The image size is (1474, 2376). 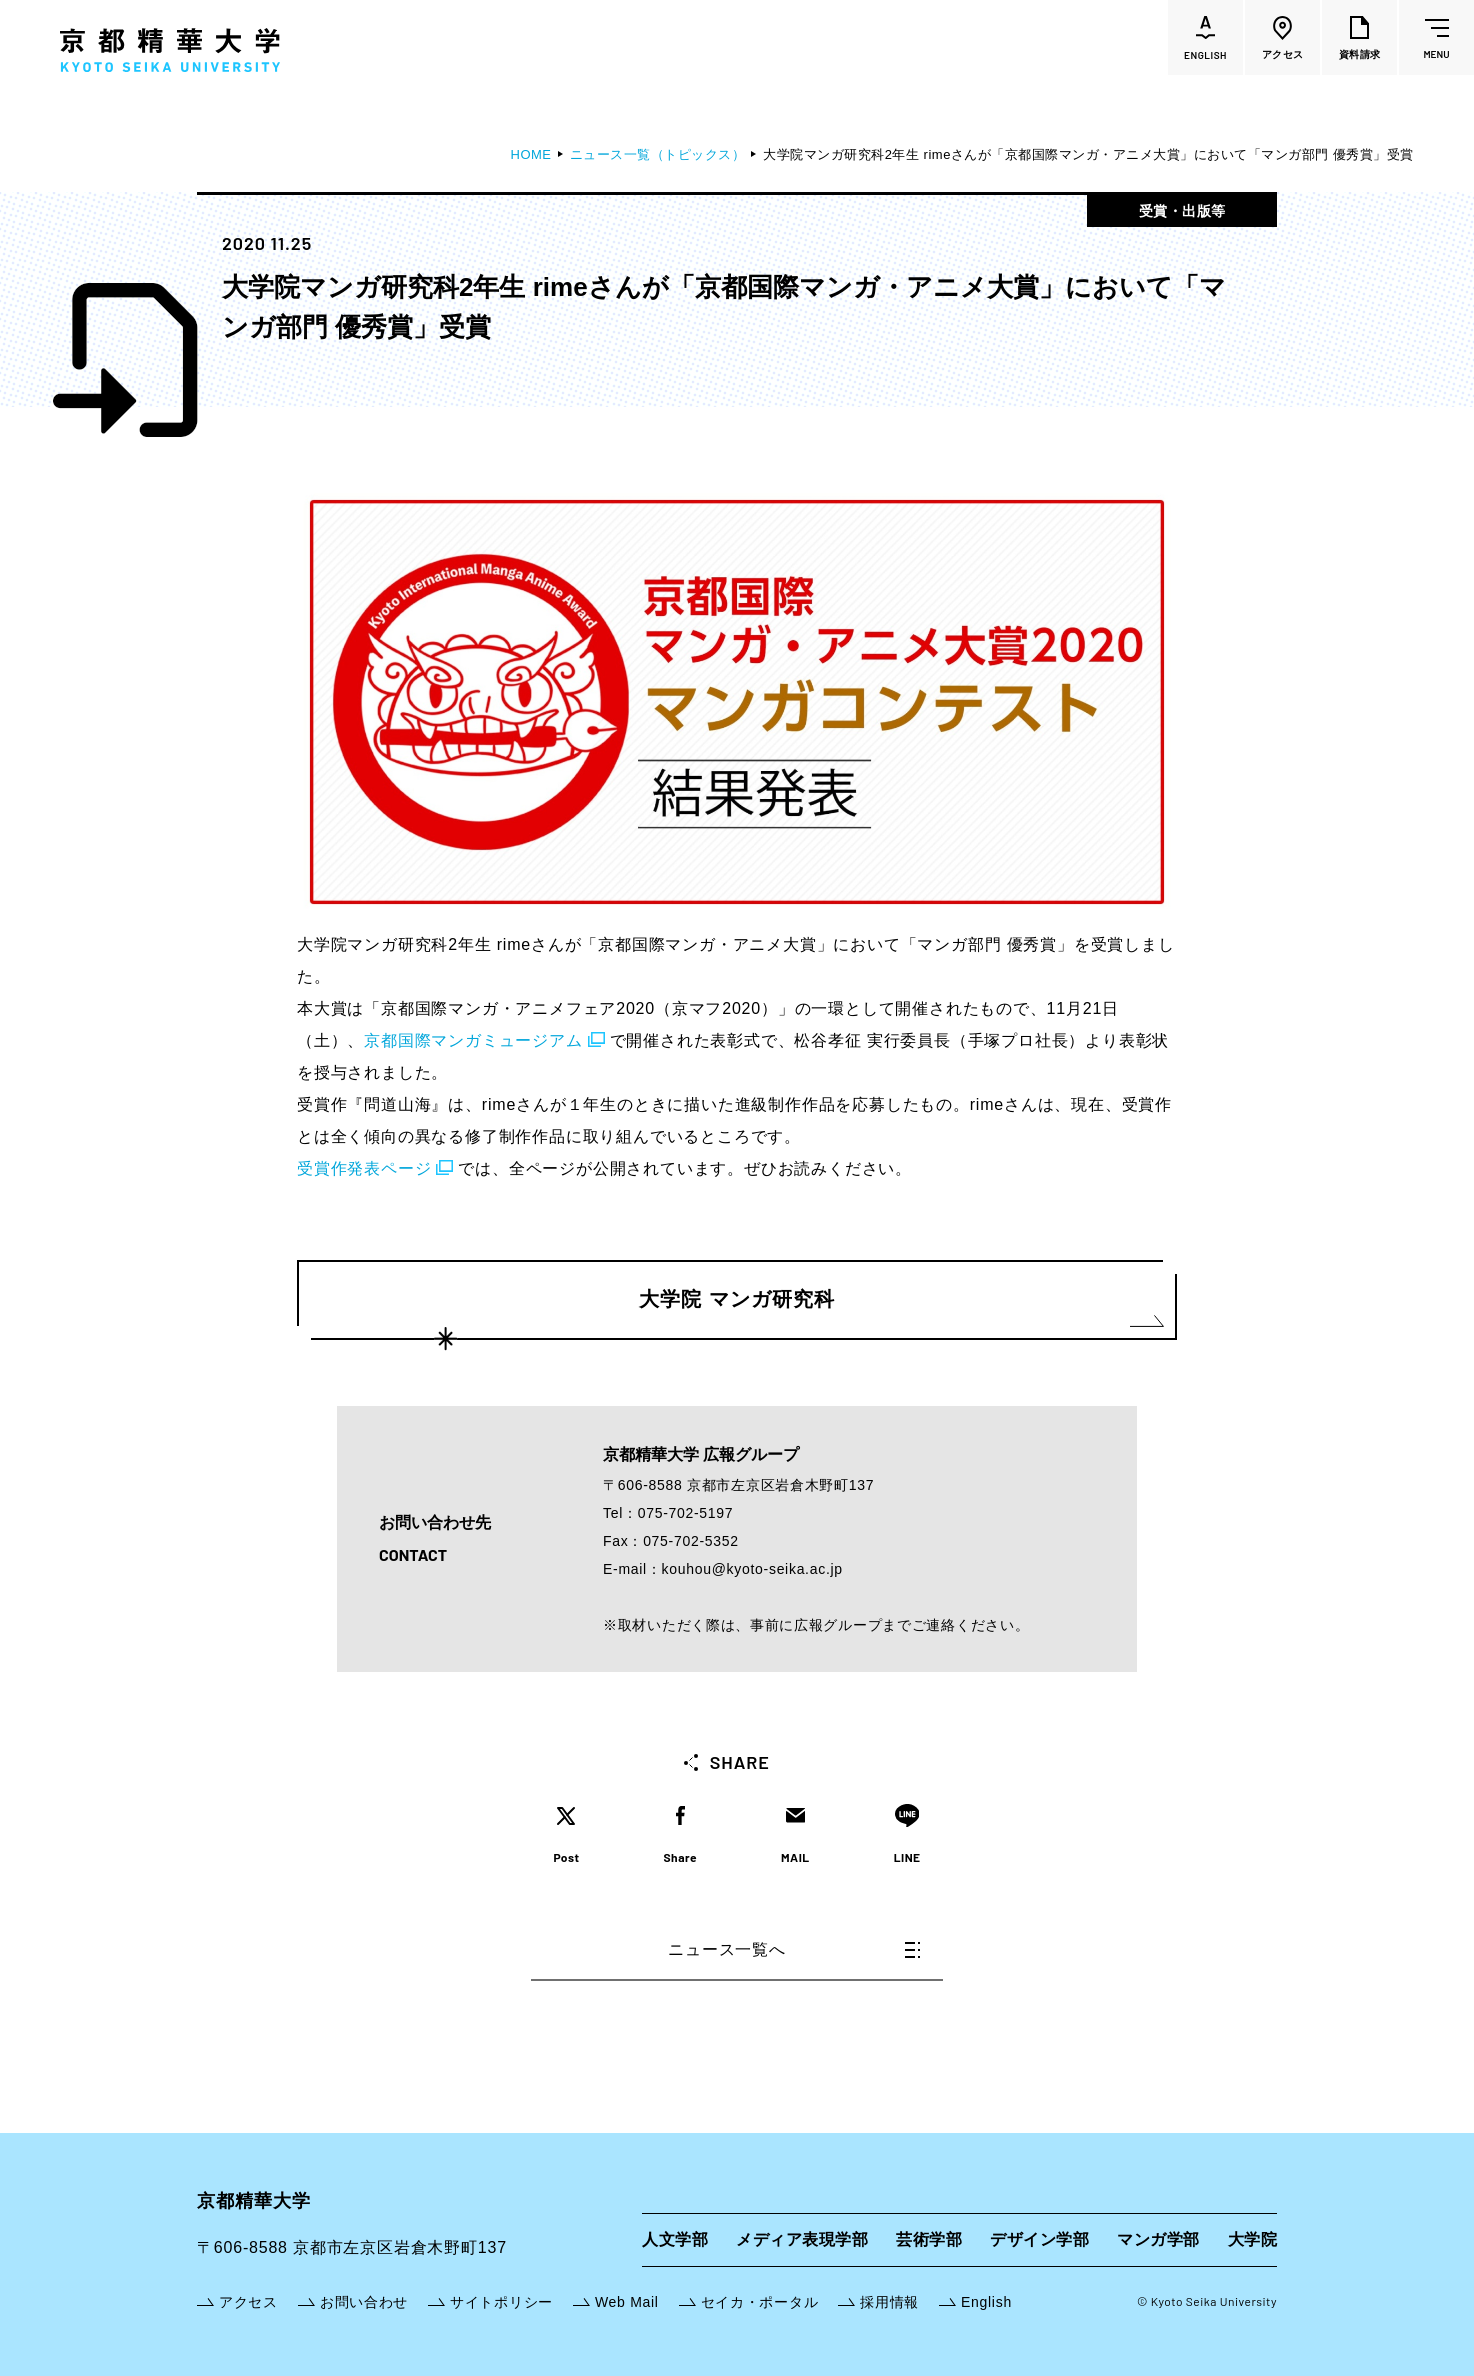 I want to click on indicates a featured or highlighted item, so click(x=446, y=1339).